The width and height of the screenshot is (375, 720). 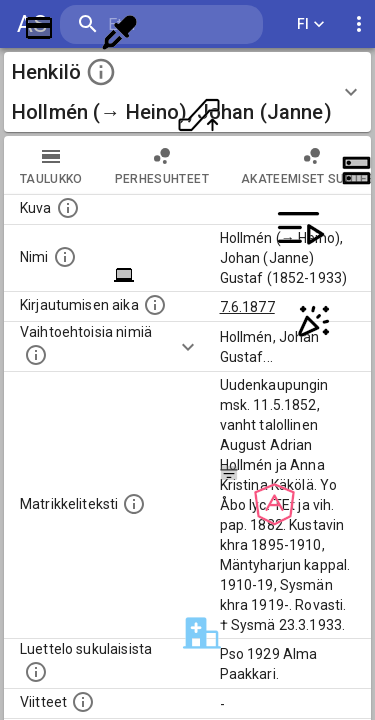 What do you see at coordinates (124, 275) in the screenshot?
I see `switch to laptop or desktop view` at bounding box center [124, 275].